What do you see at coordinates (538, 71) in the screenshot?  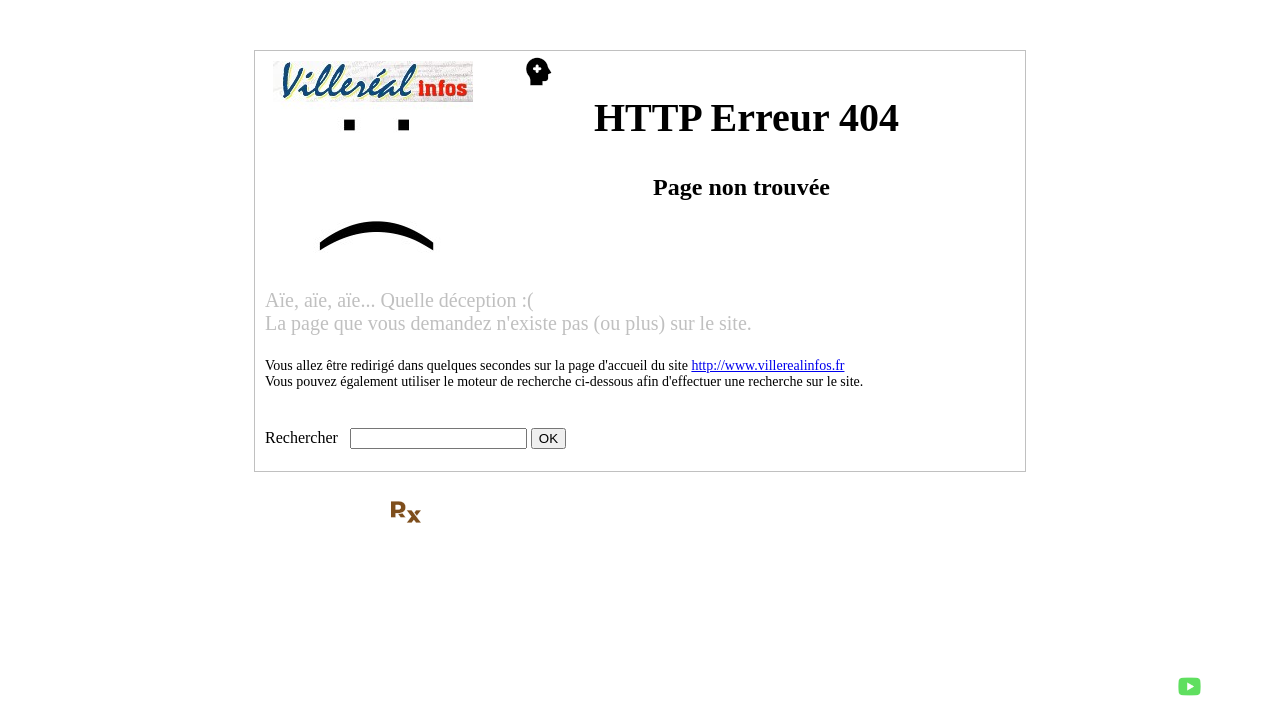 I see `access mental health resources` at bounding box center [538, 71].